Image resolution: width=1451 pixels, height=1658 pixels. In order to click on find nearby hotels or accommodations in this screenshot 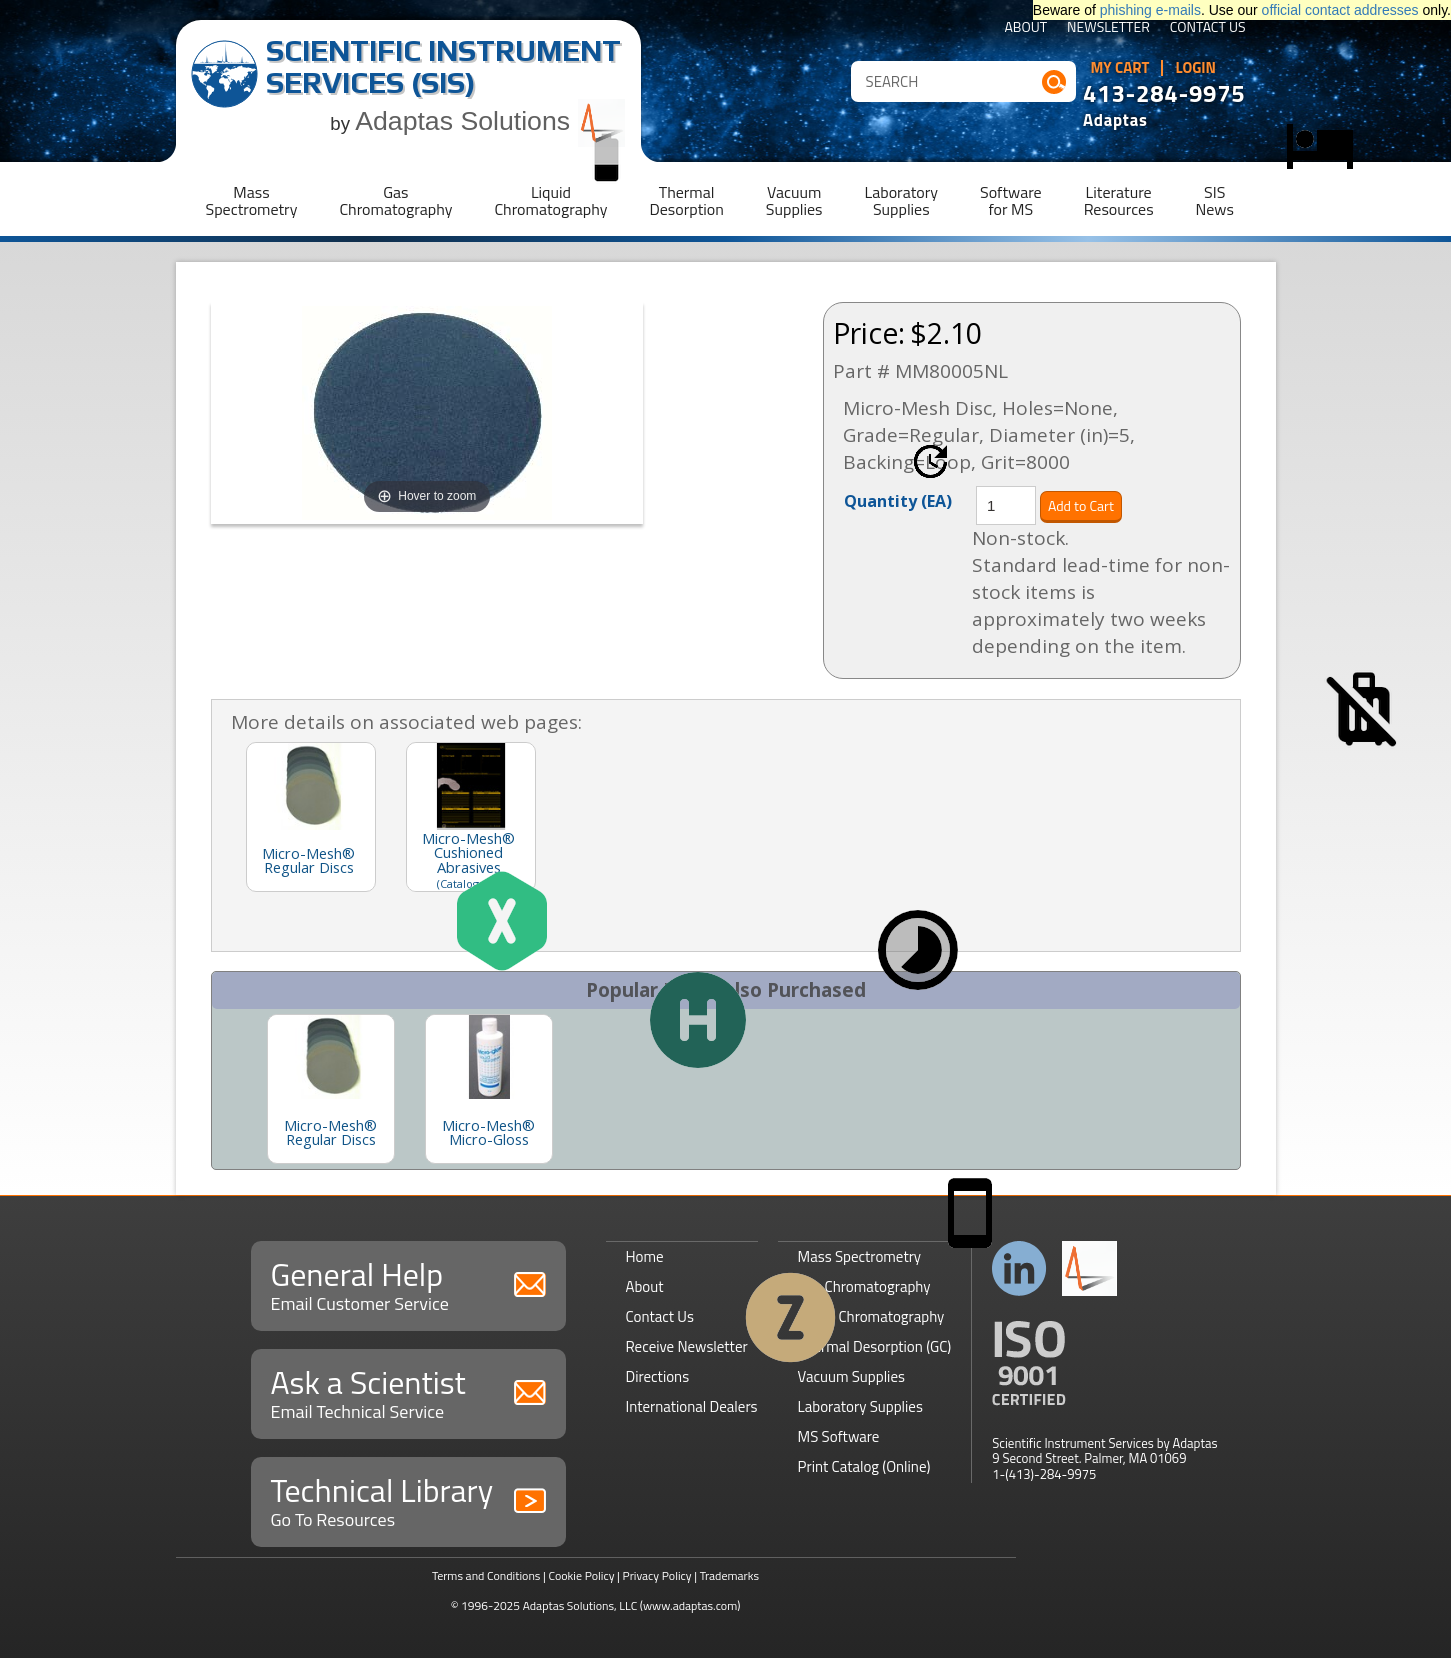, I will do `click(1320, 145)`.